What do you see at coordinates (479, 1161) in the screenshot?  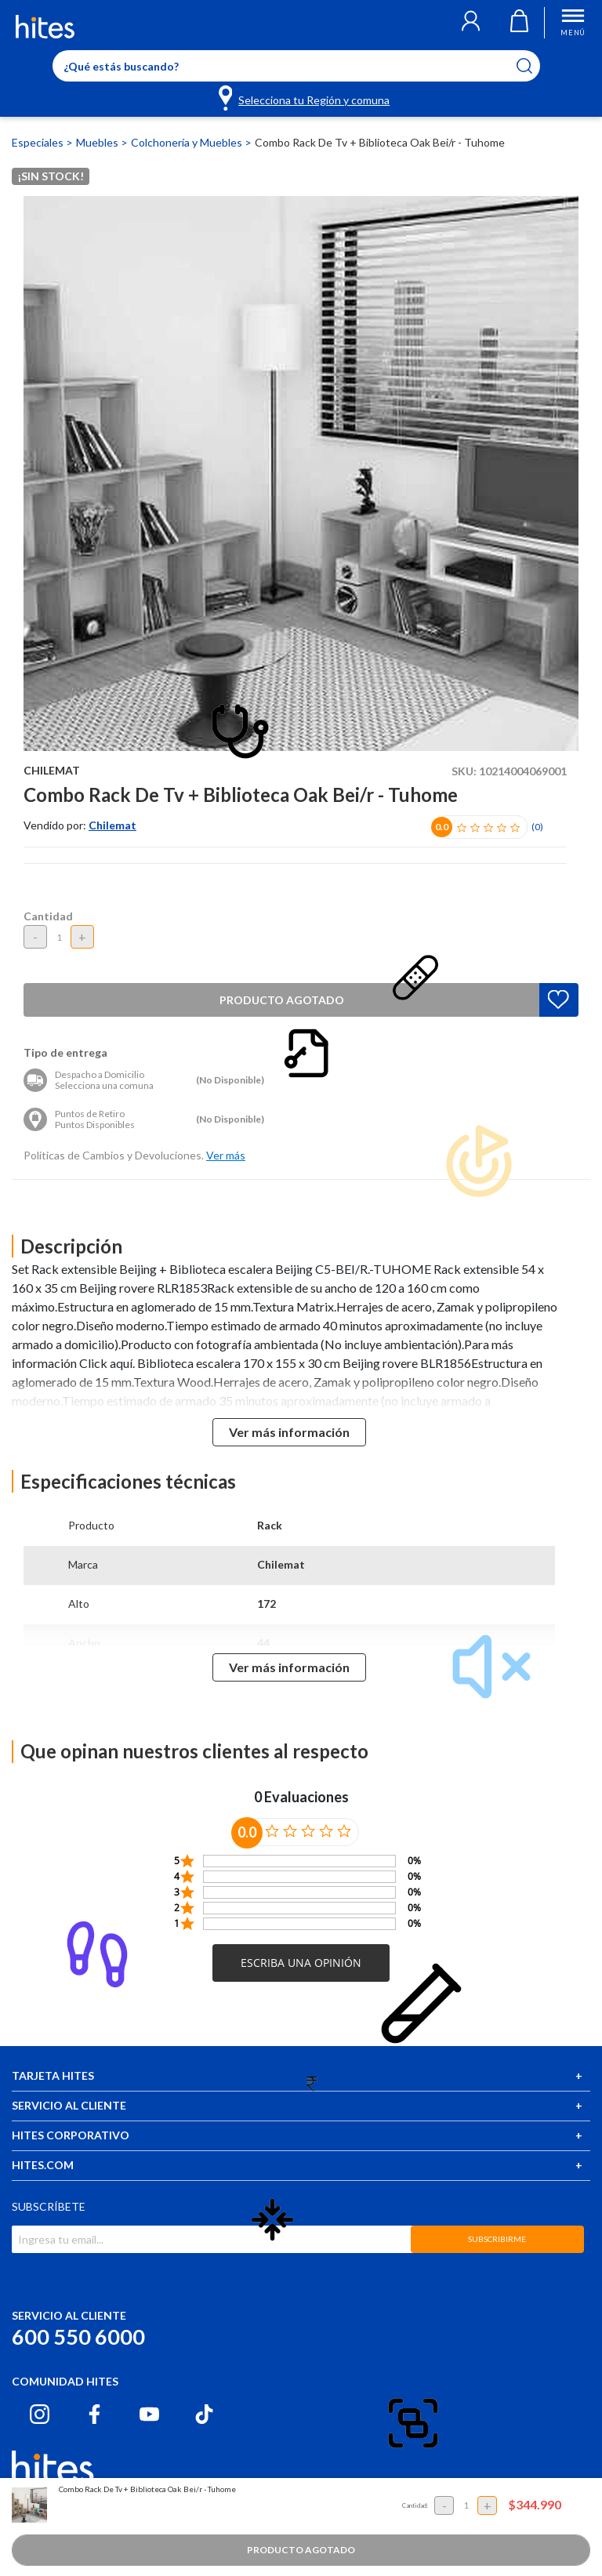 I see `set or track a goal` at bounding box center [479, 1161].